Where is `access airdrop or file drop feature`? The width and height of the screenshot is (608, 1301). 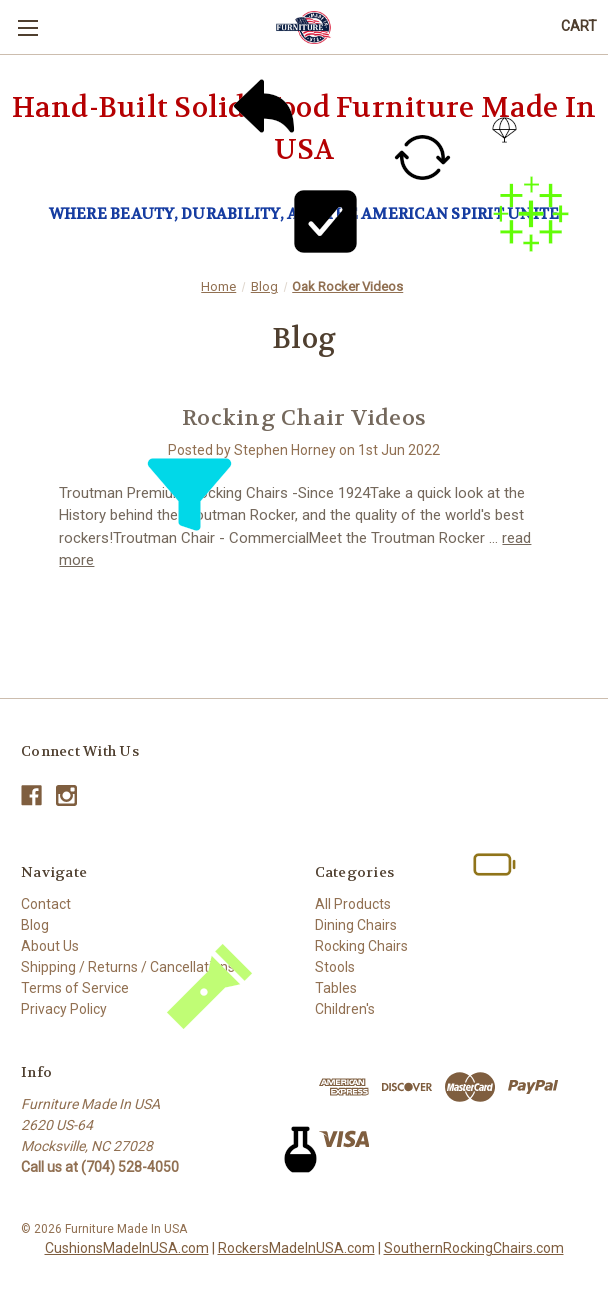
access airdrop or file drop feature is located at coordinates (504, 130).